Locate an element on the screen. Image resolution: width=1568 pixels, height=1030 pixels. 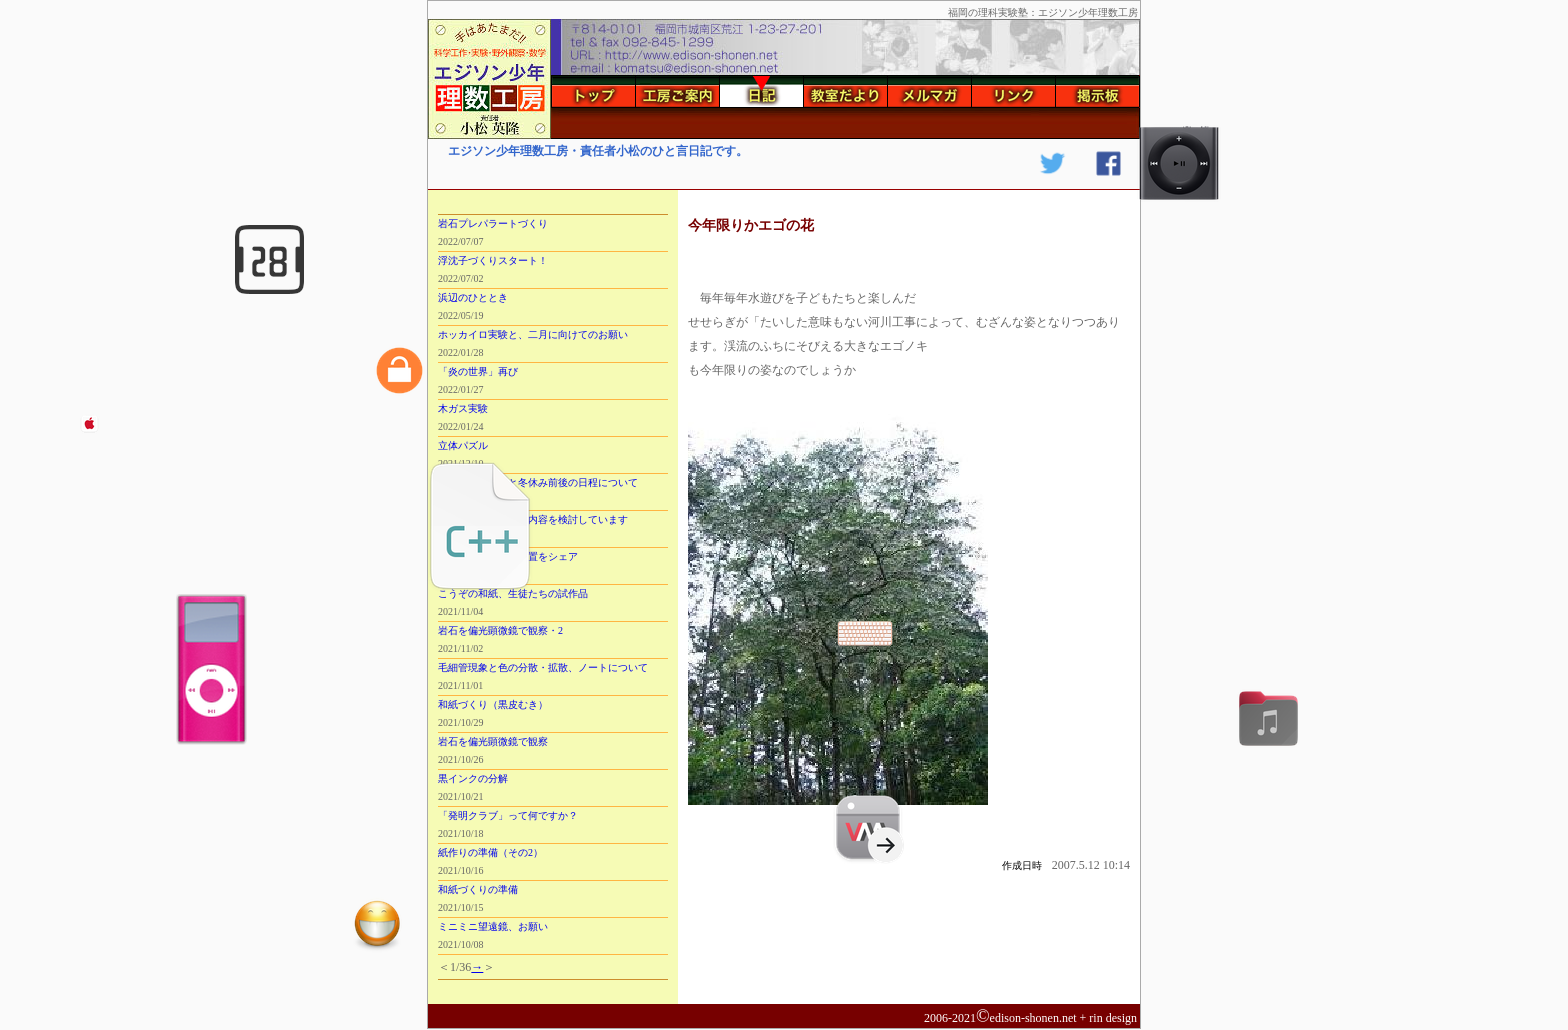
iPod nano device in pink is located at coordinates (211, 669).